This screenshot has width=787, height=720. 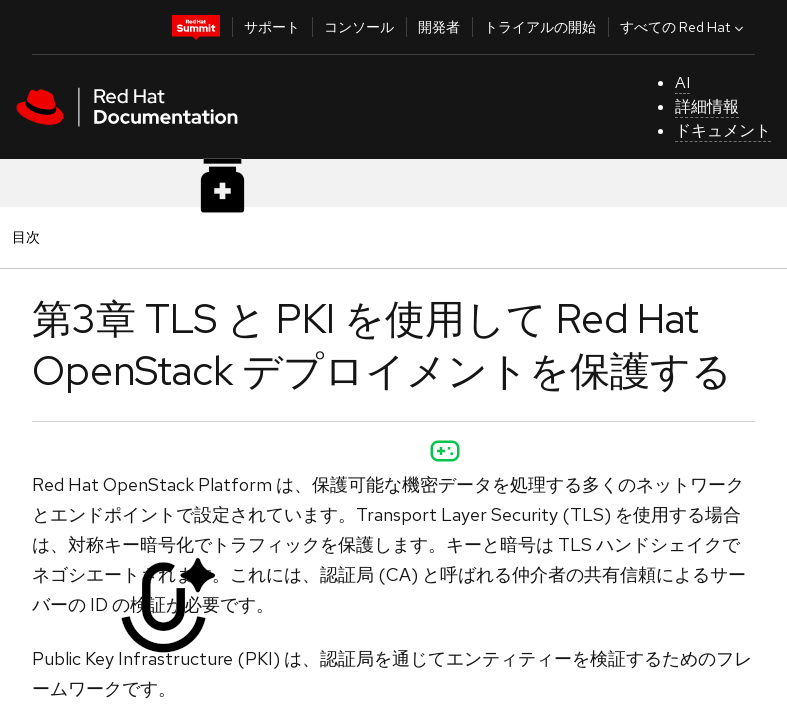 I want to click on view medication information, so click(x=222, y=185).